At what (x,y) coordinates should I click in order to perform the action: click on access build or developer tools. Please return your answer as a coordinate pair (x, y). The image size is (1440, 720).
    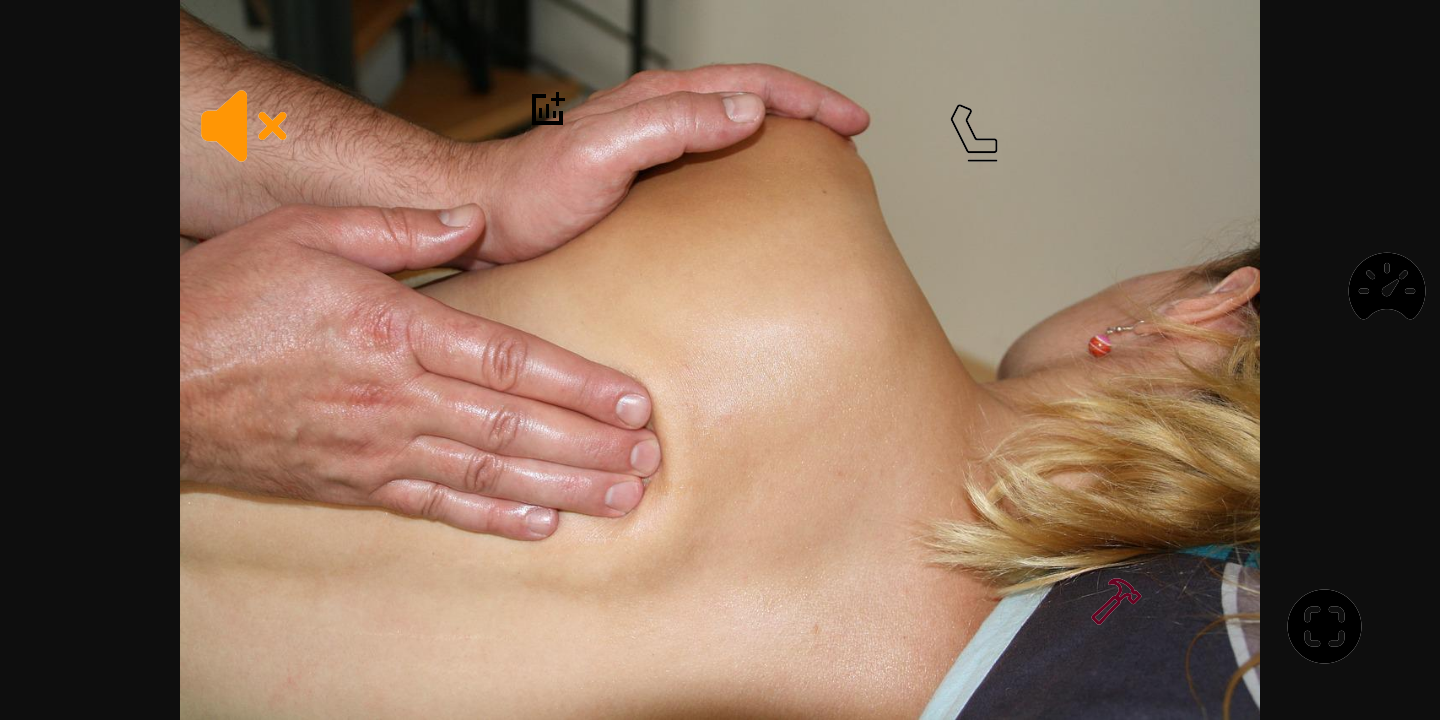
    Looking at the image, I should click on (1116, 601).